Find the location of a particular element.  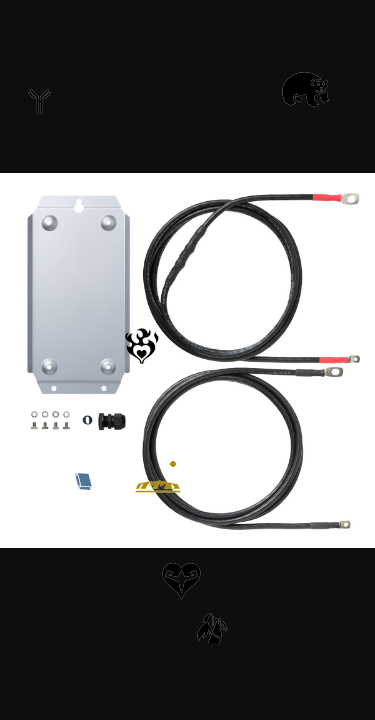

select a ranger or mounted character class is located at coordinates (212, 628).